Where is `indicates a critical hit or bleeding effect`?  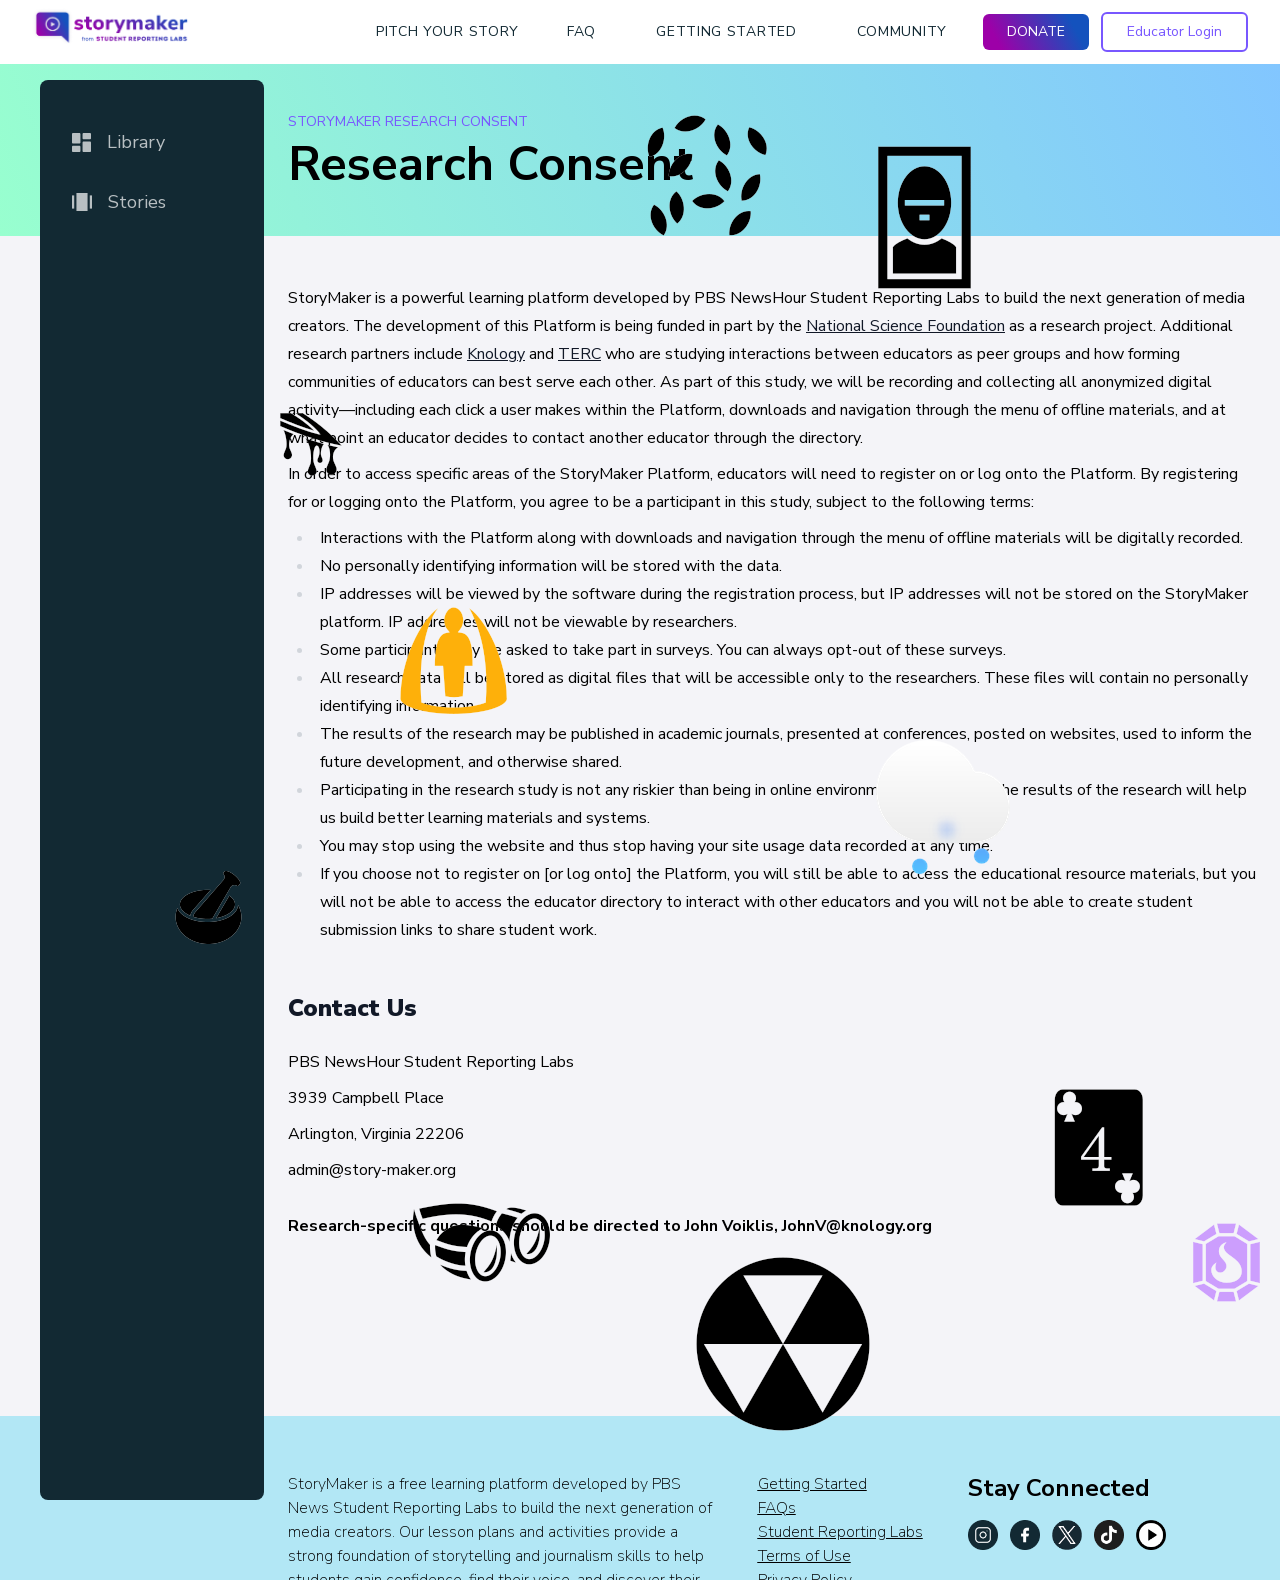
indicates a critical hit or bleeding effect is located at coordinates (311, 444).